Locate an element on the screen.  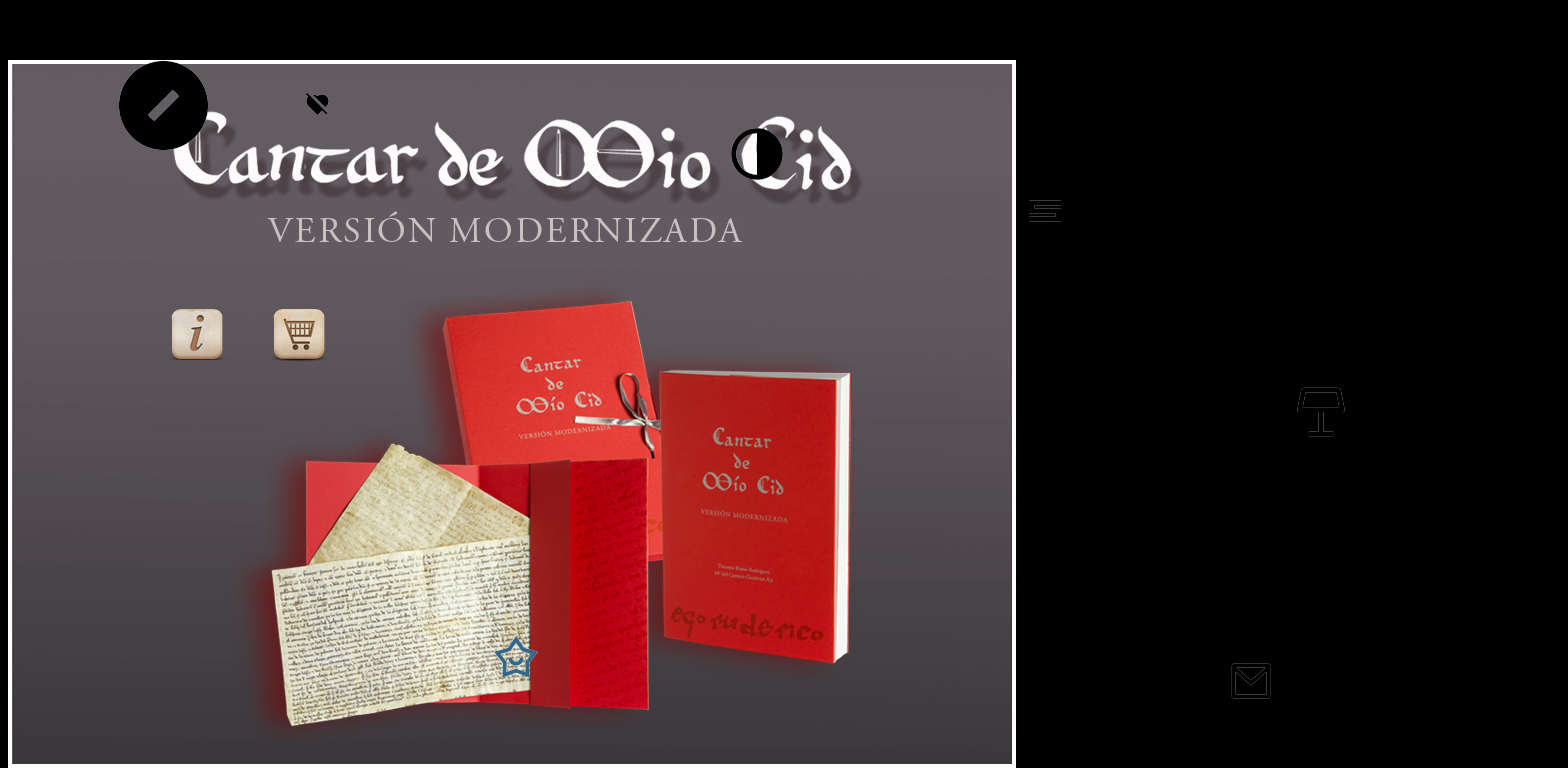
mark as favorite with positive feedback is located at coordinates (516, 658).